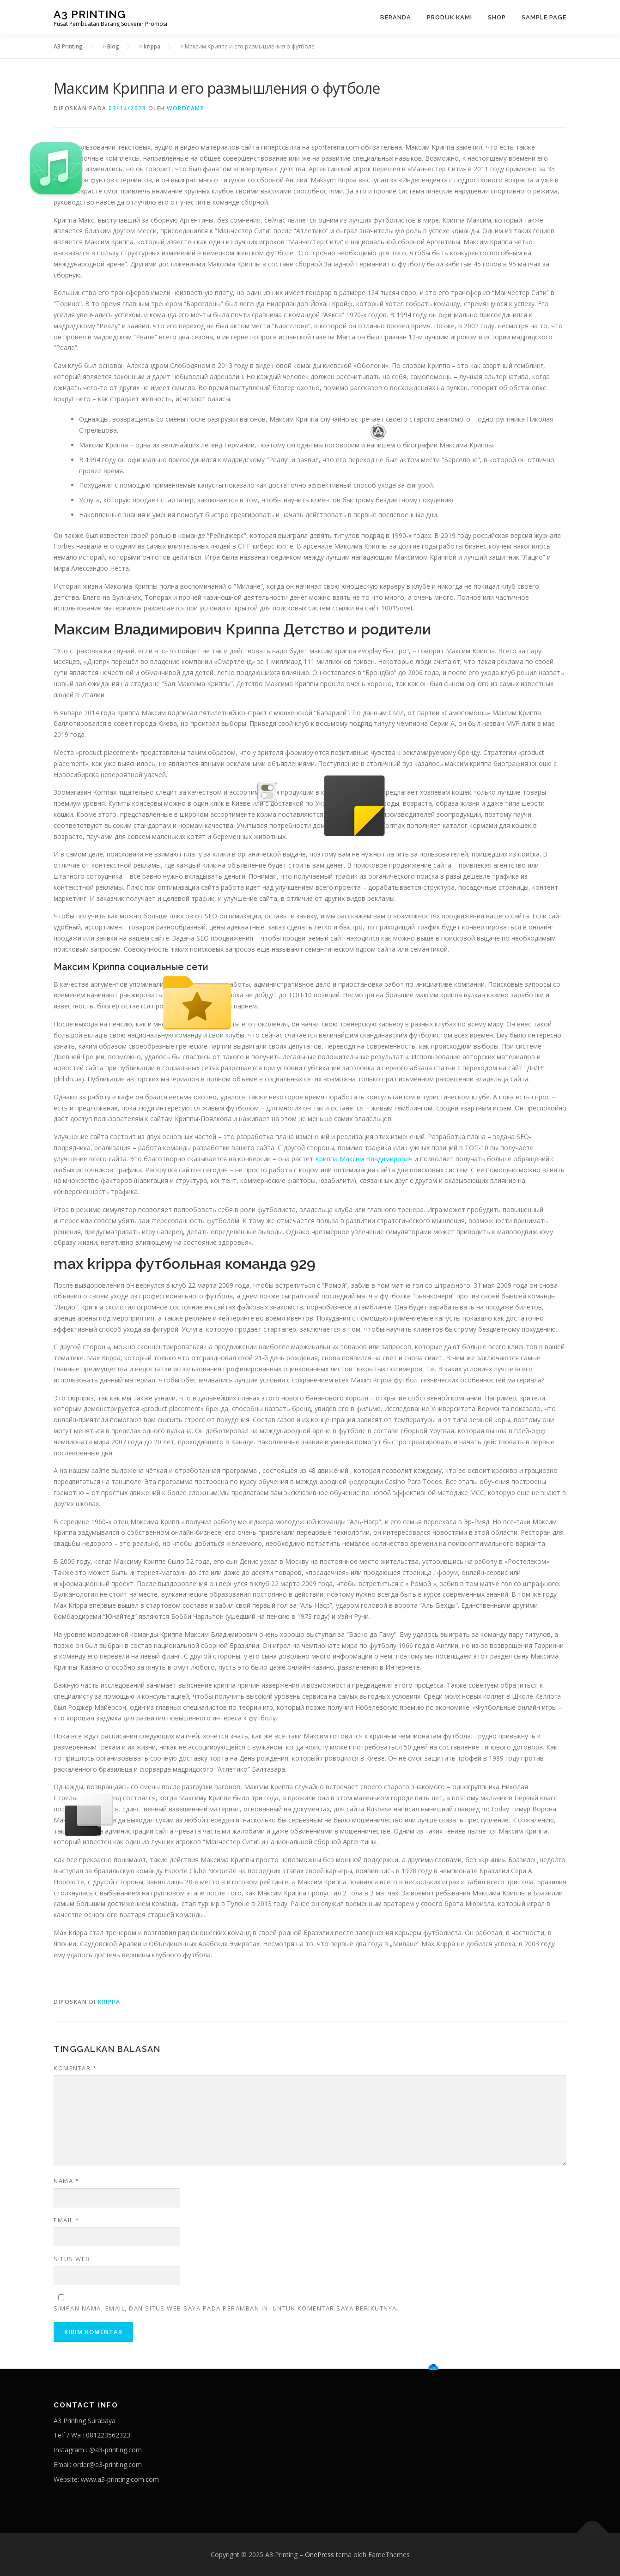 The width and height of the screenshot is (620, 2576). Describe the element at coordinates (89, 1816) in the screenshot. I see `open task view to see all open windows` at that location.